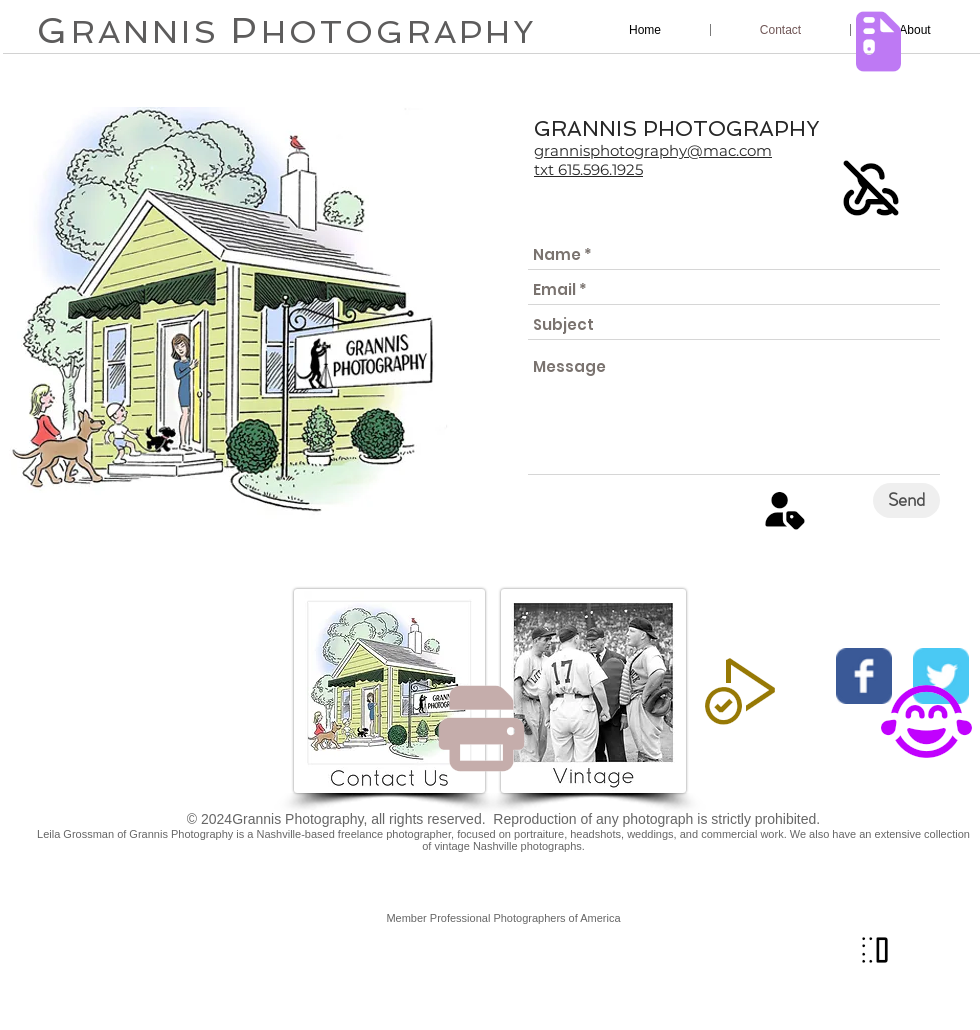 Image resolution: width=980 pixels, height=1030 pixels. What do you see at coordinates (875, 950) in the screenshot?
I see `align content to the right` at bounding box center [875, 950].